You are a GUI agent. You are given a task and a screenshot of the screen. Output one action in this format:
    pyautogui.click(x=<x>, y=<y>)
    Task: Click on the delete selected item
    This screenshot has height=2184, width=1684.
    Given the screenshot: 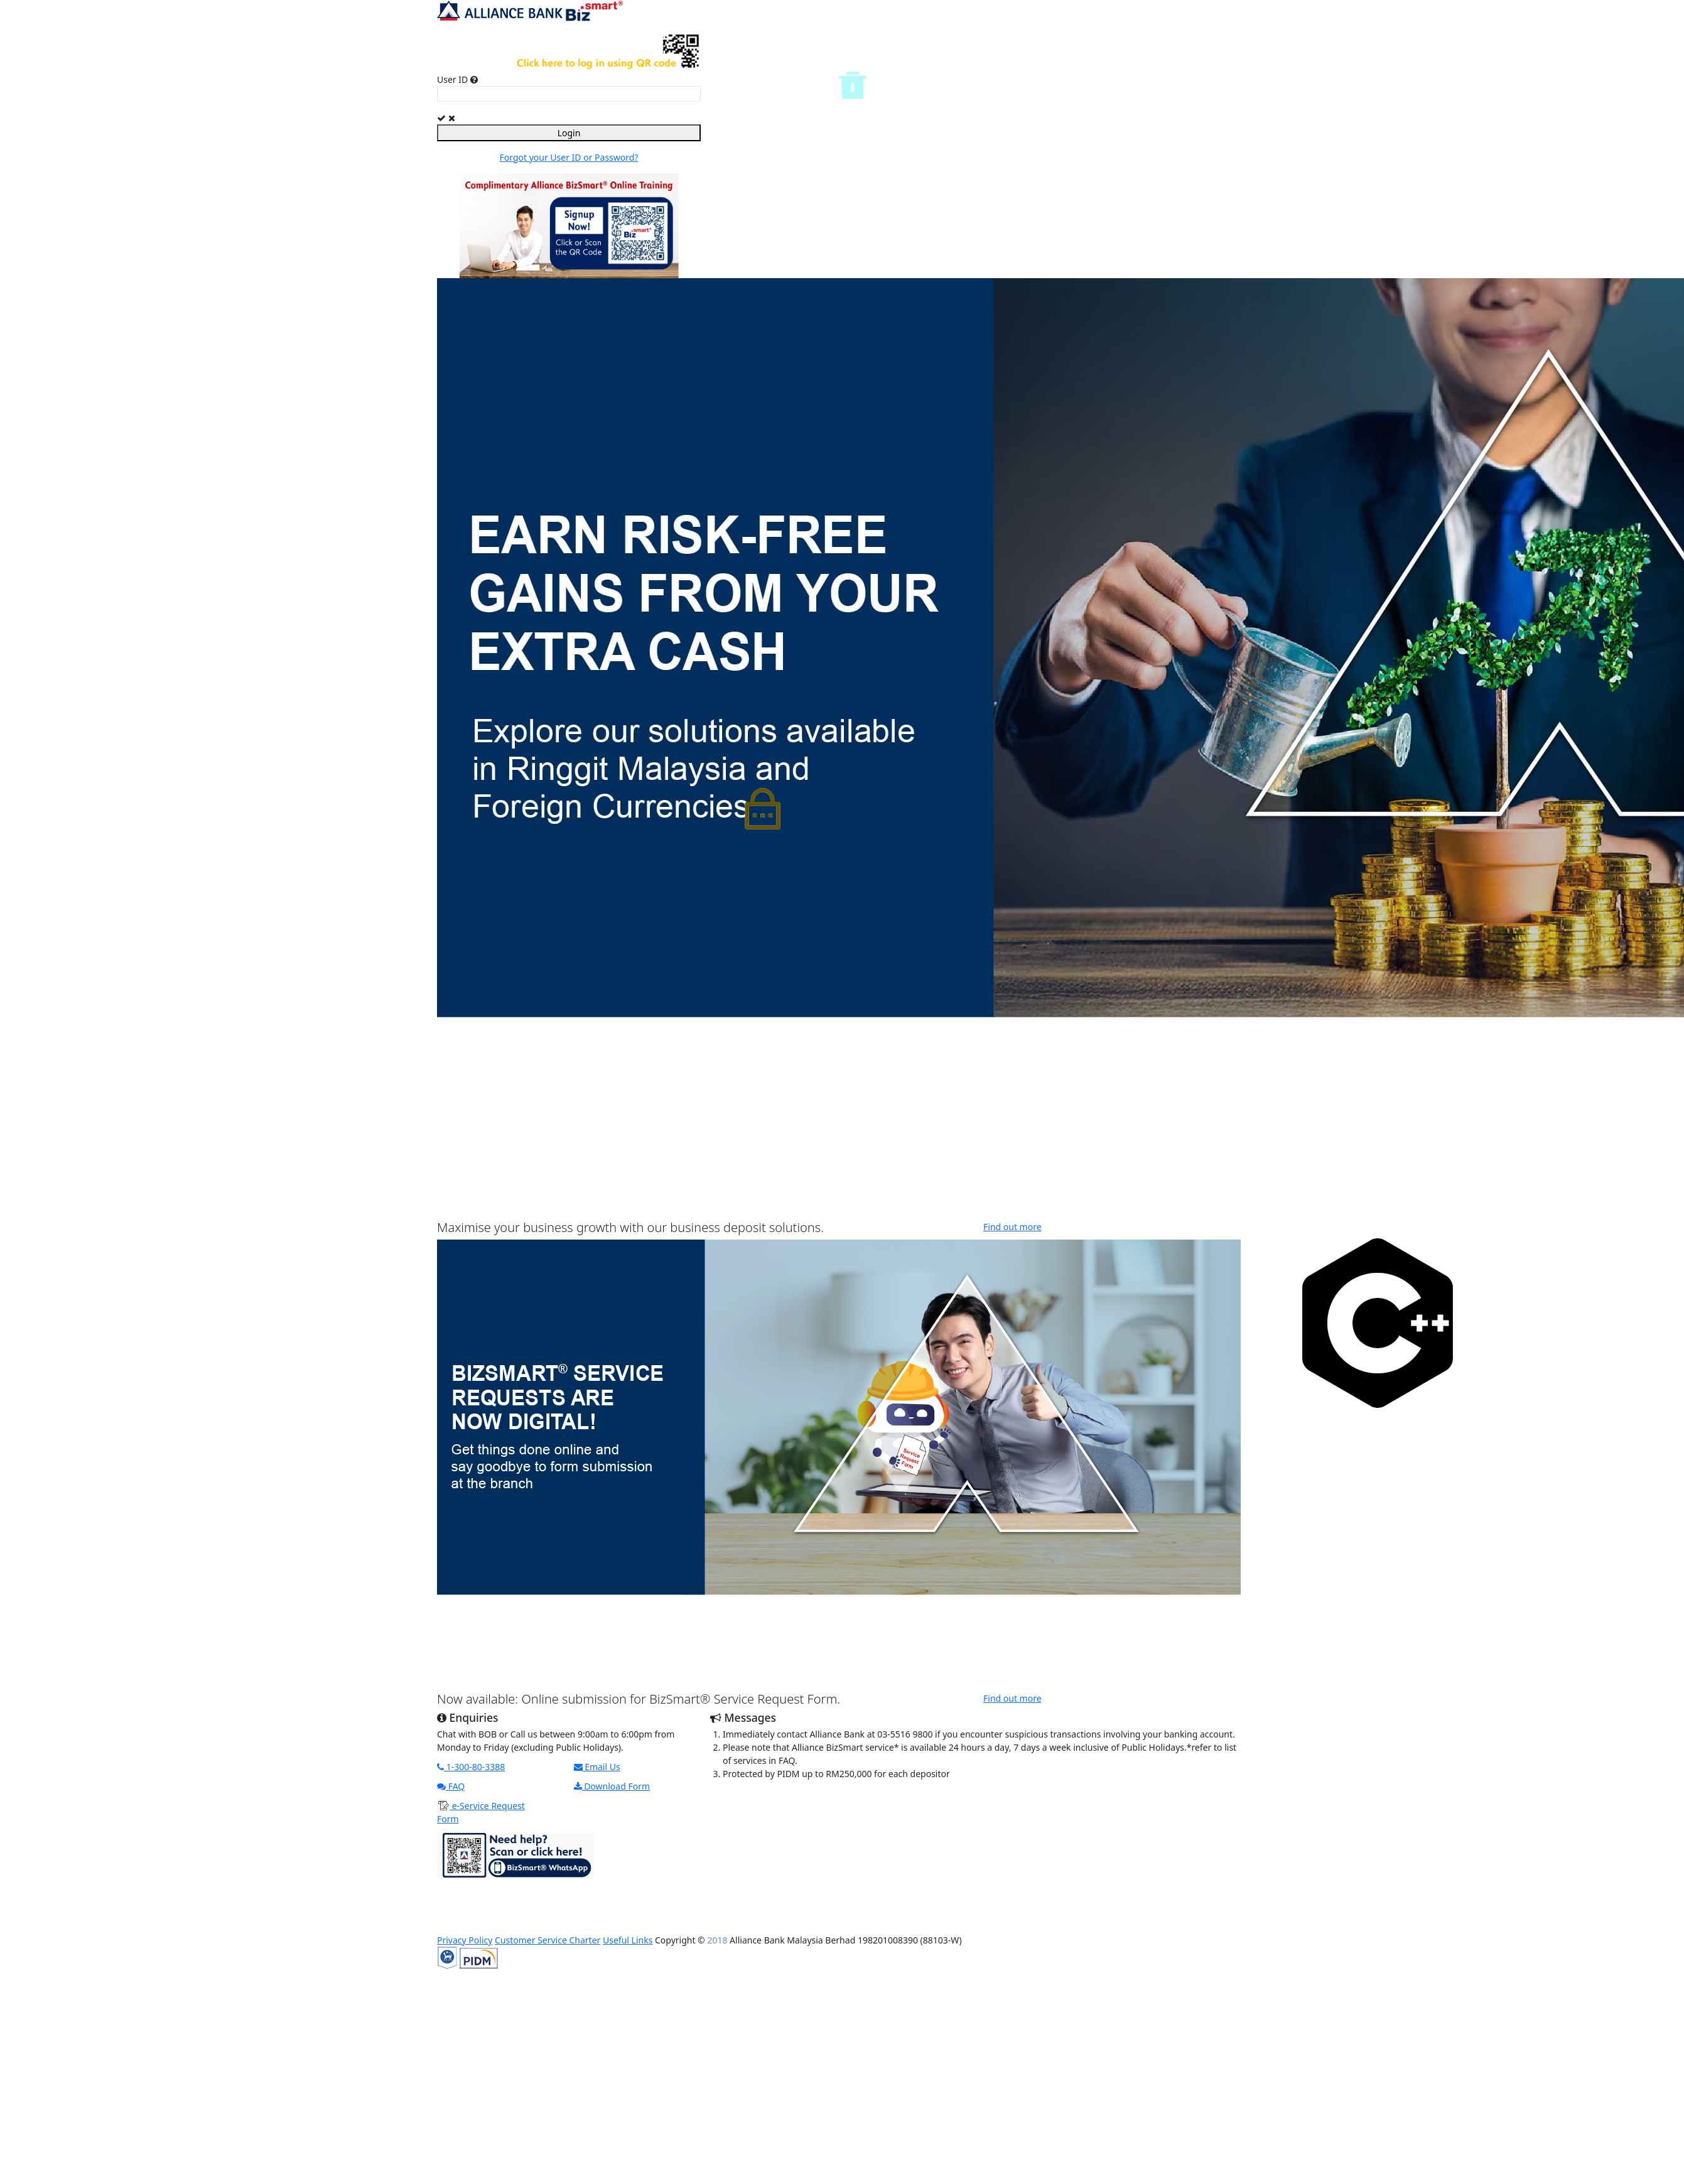 What is the action you would take?
    pyautogui.click(x=853, y=85)
    